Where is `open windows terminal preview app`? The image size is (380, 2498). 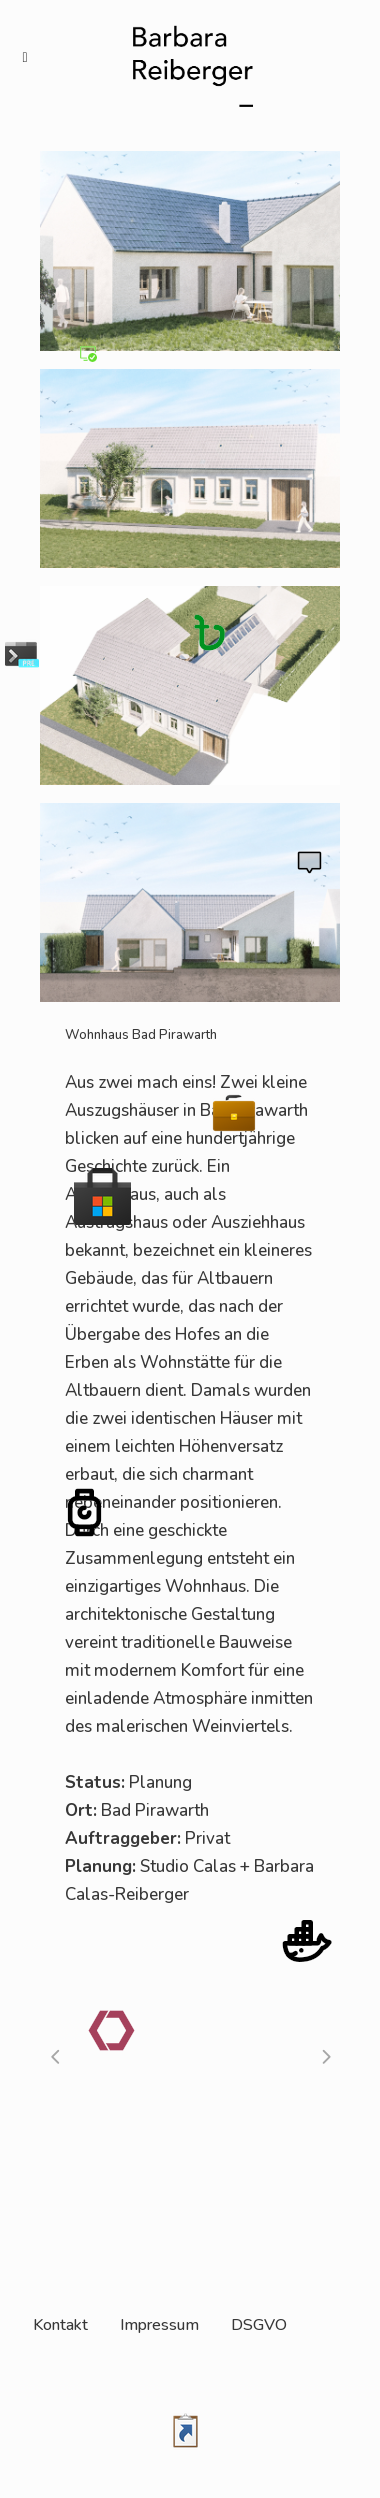
open windows terminal preview app is located at coordinates (22, 654).